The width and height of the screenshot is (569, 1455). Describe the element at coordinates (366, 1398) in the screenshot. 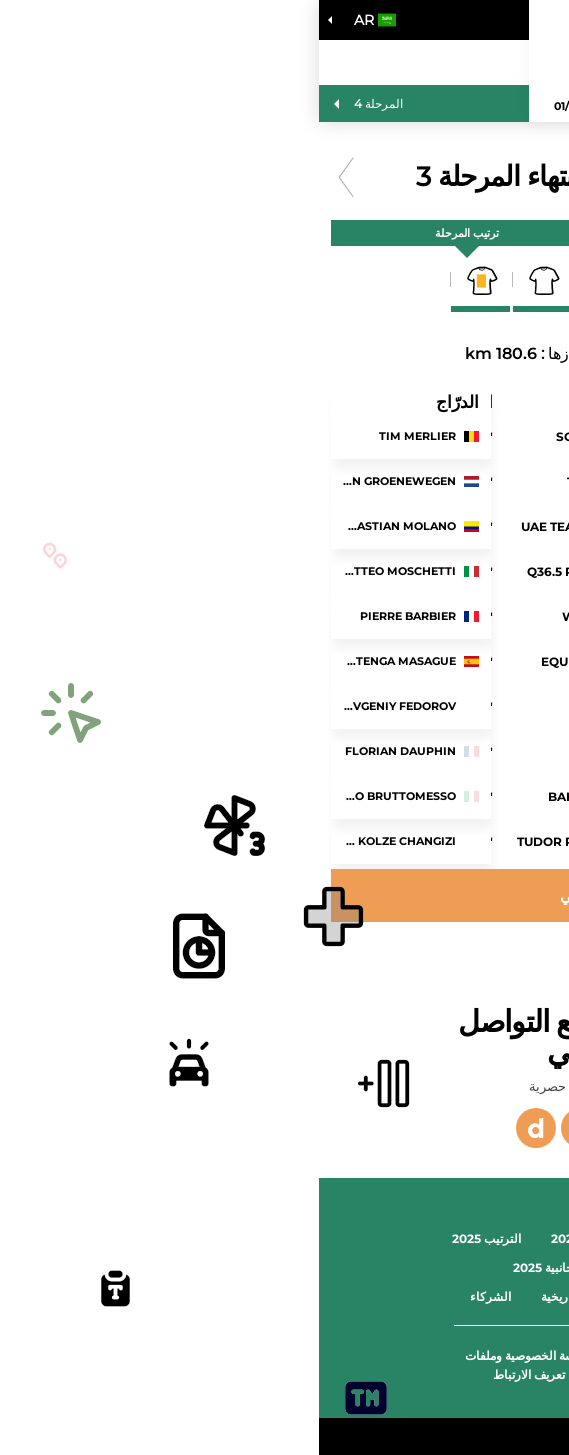

I see `indicates trademarked content or branding` at that location.